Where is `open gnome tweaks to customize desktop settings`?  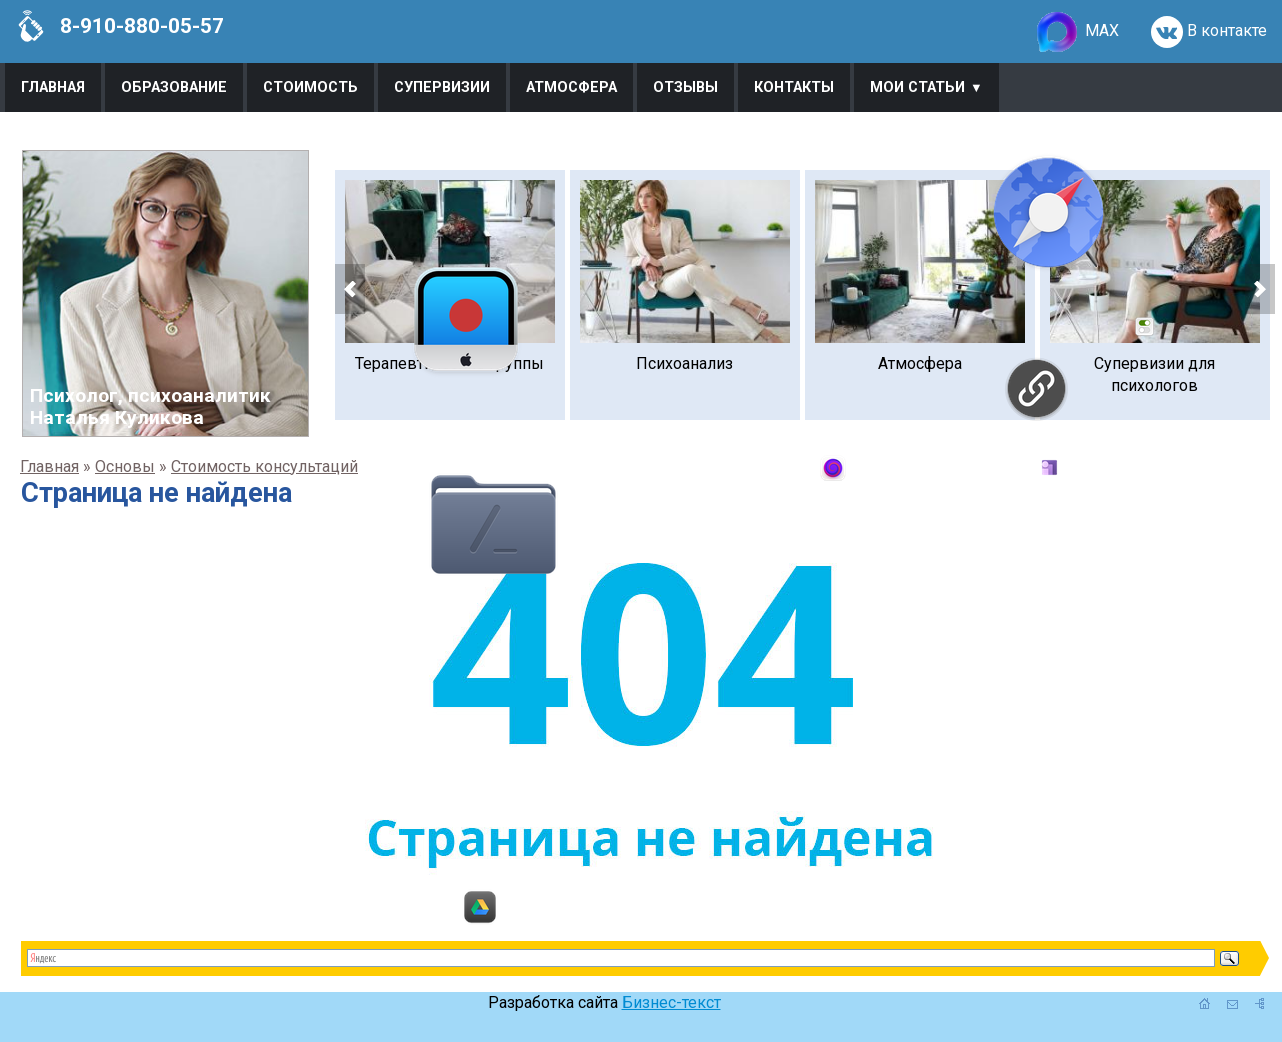
open gnome tweaks to customize desktop settings is located at coordinates (1144, 326).